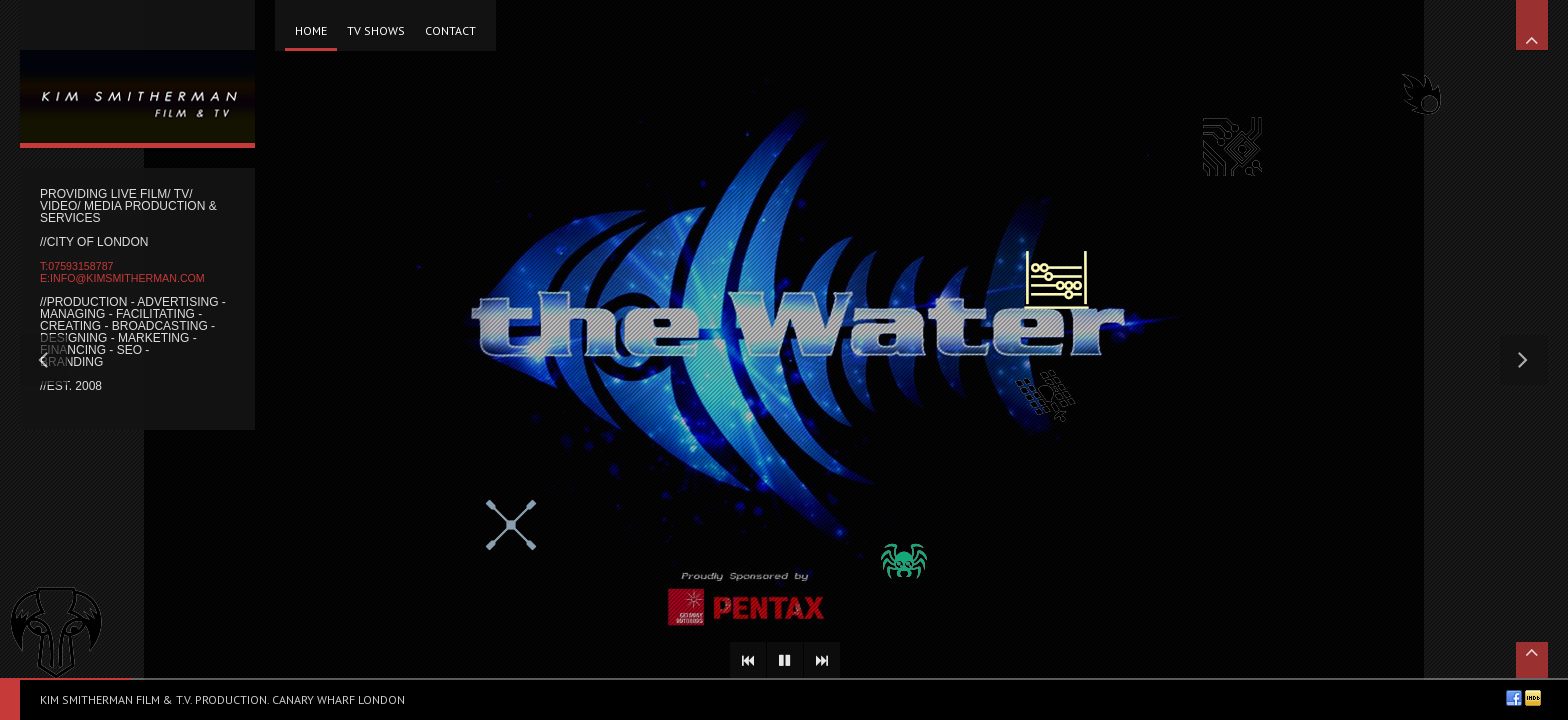  I want to click on access hardware or system settings, so click(1232, 146).